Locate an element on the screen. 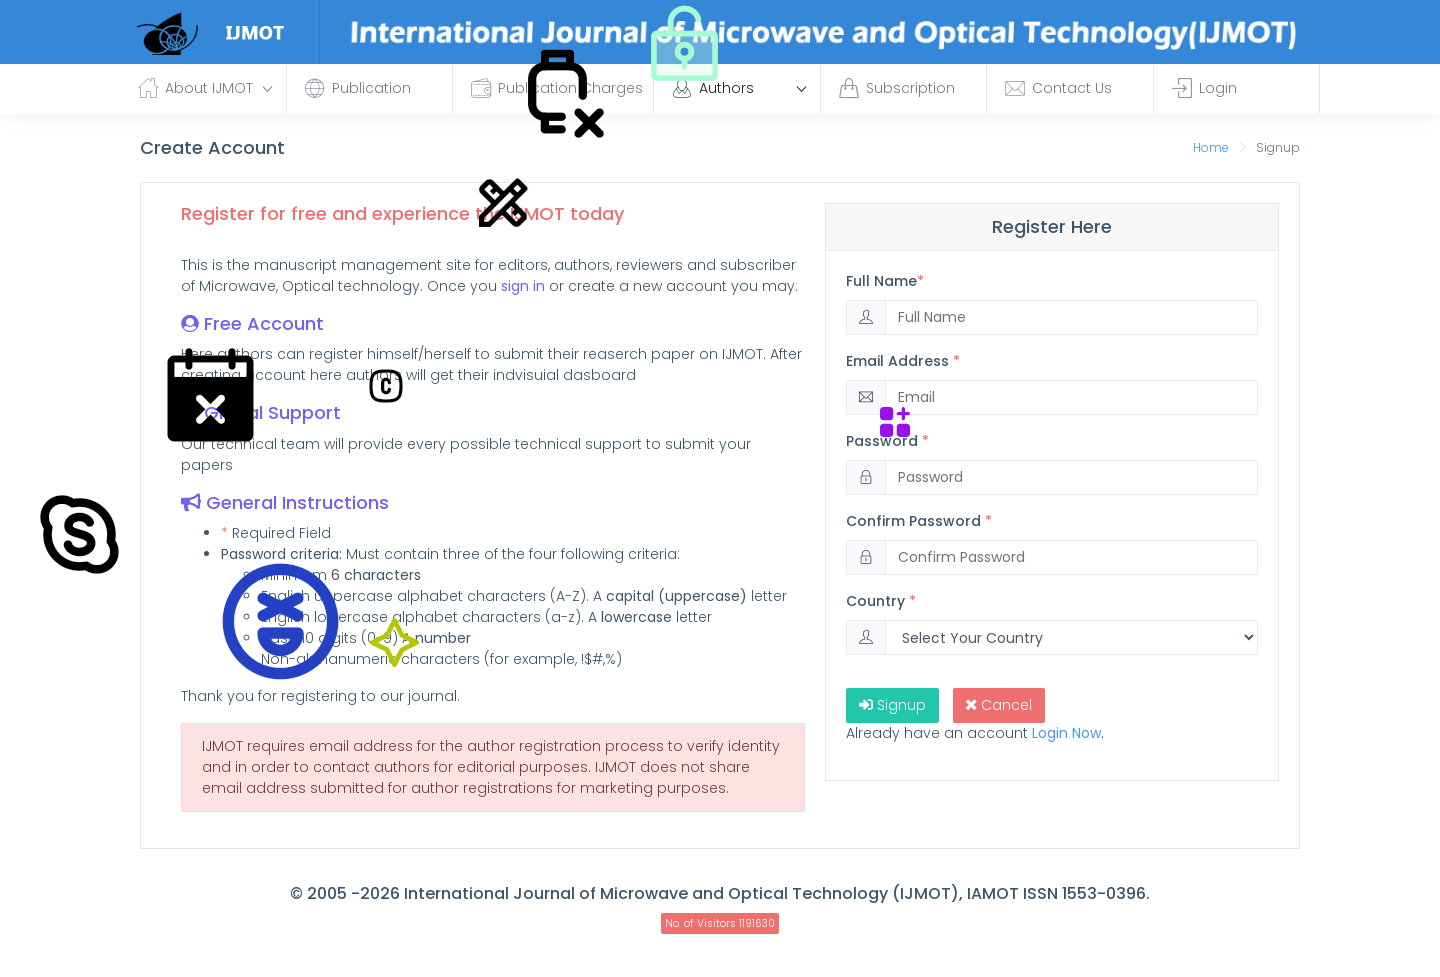 The height and width of the screenshot is (977, 1440). add a sparkle or highlight effect is located at coordinates (394, 642).